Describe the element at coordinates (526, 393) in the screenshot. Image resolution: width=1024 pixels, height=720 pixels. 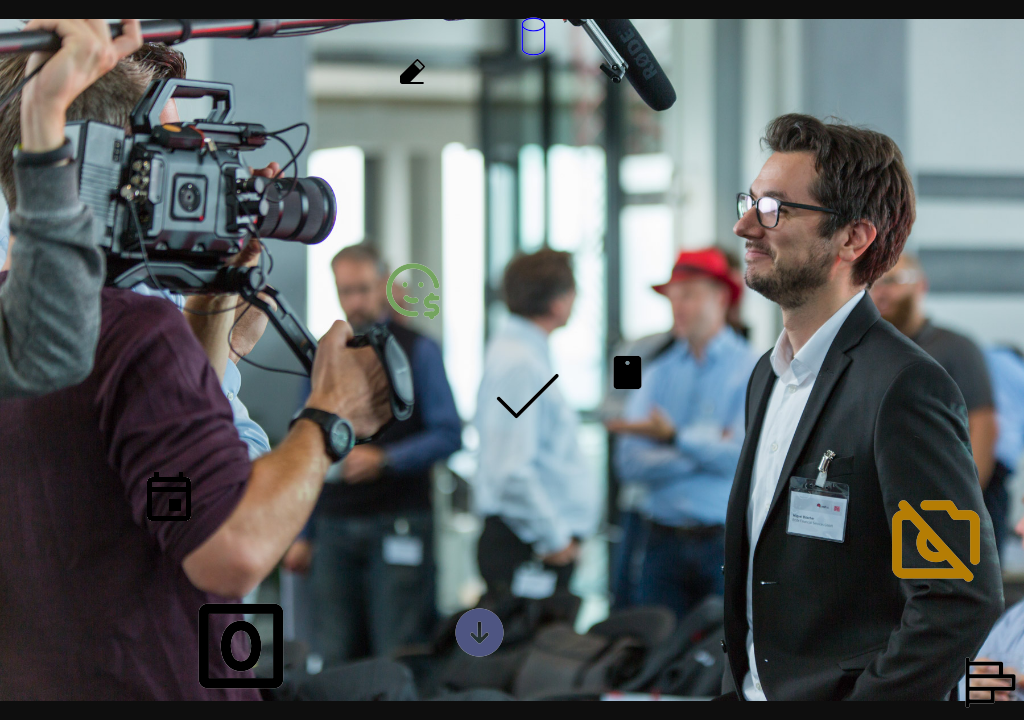
I see `confirm or complete an action` at that location.